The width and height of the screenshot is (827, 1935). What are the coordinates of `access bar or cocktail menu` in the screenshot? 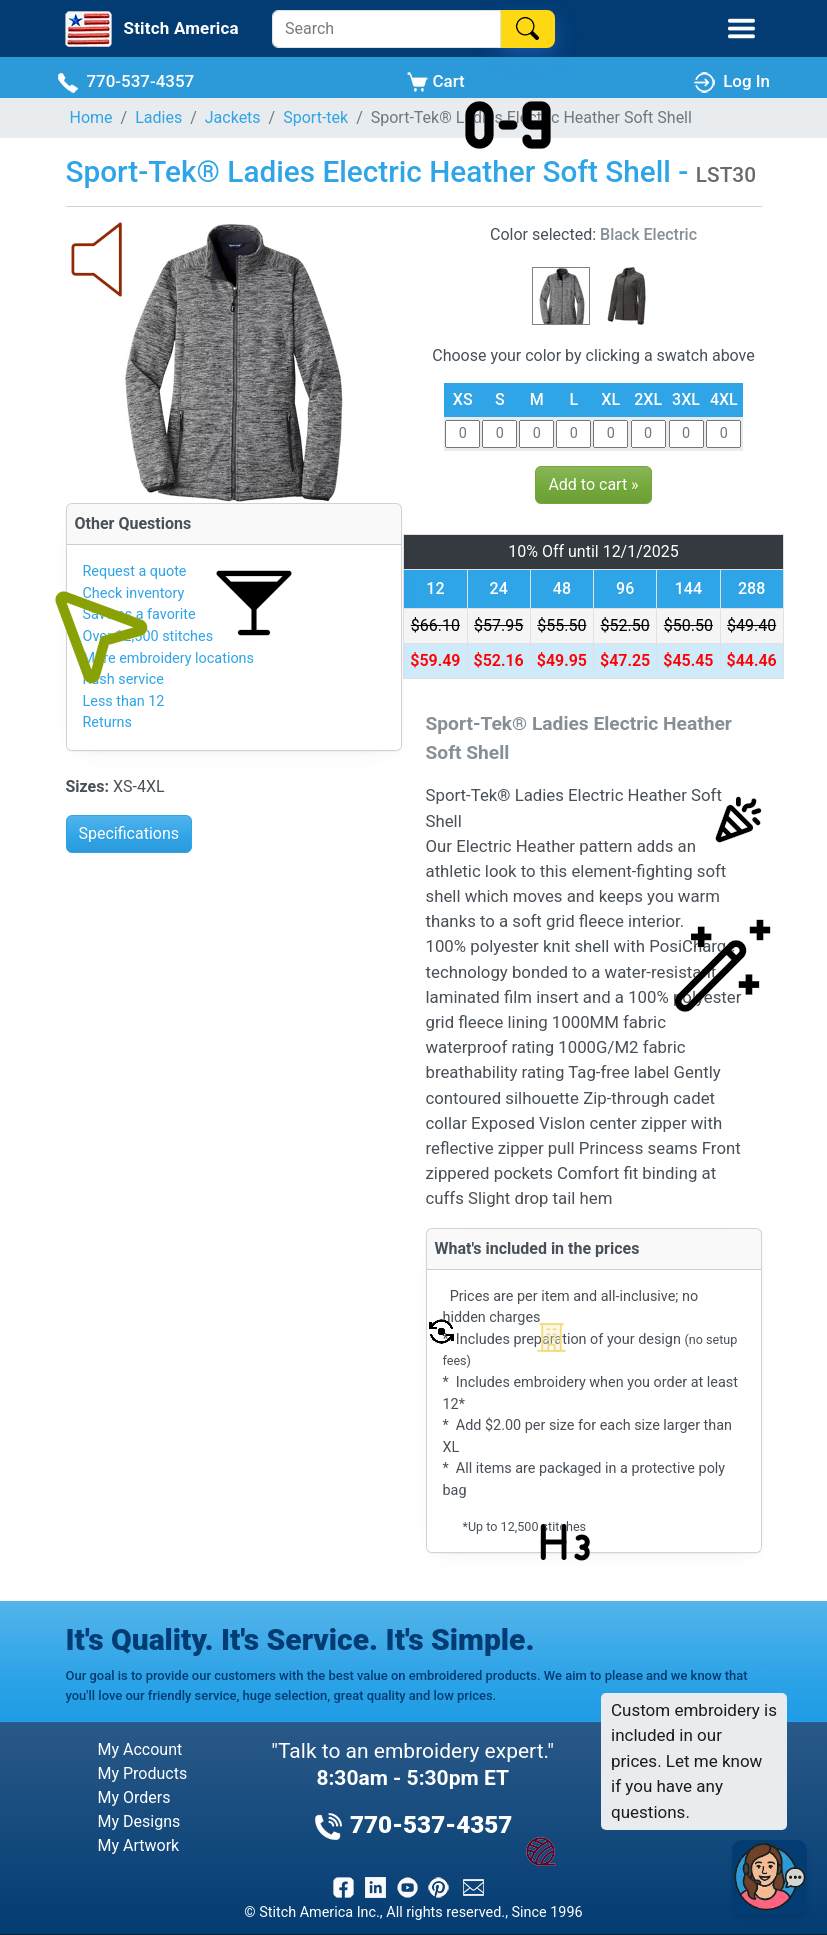 It's located at (254, 603).